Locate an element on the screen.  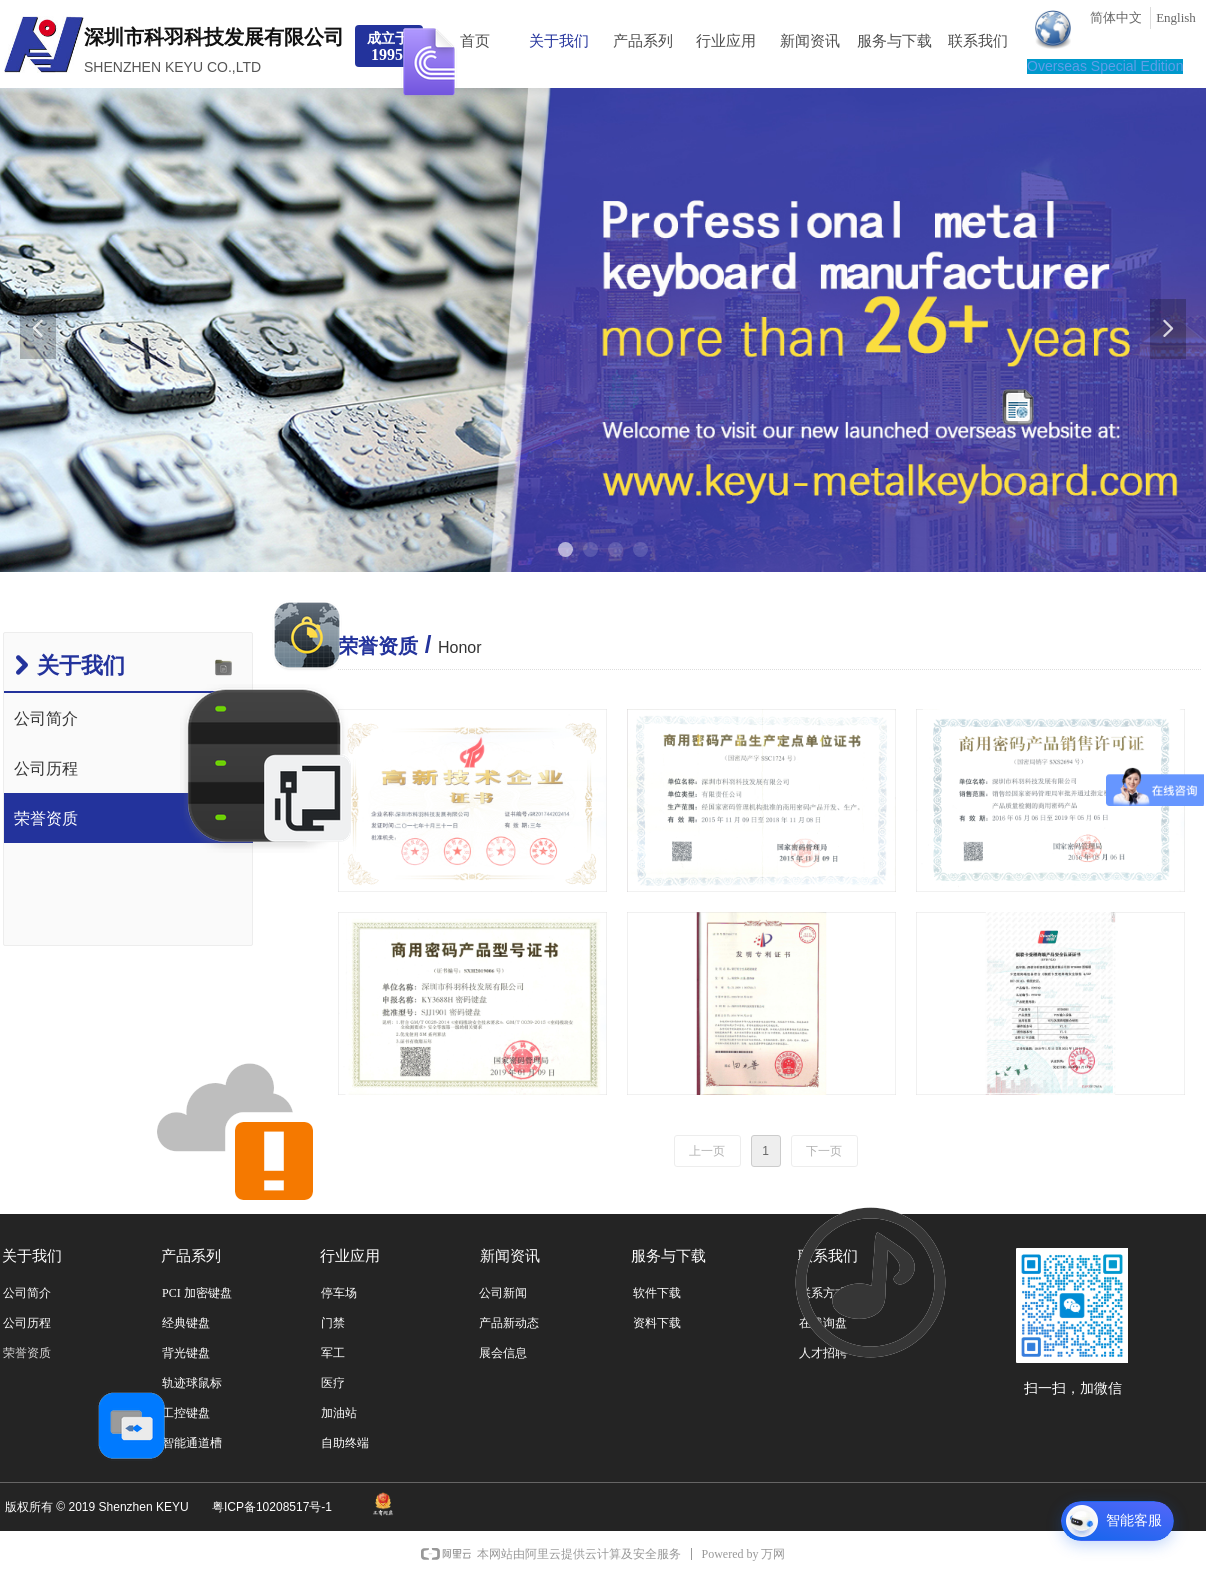
configure DHCP server settings is located at coordinates (265, 768).